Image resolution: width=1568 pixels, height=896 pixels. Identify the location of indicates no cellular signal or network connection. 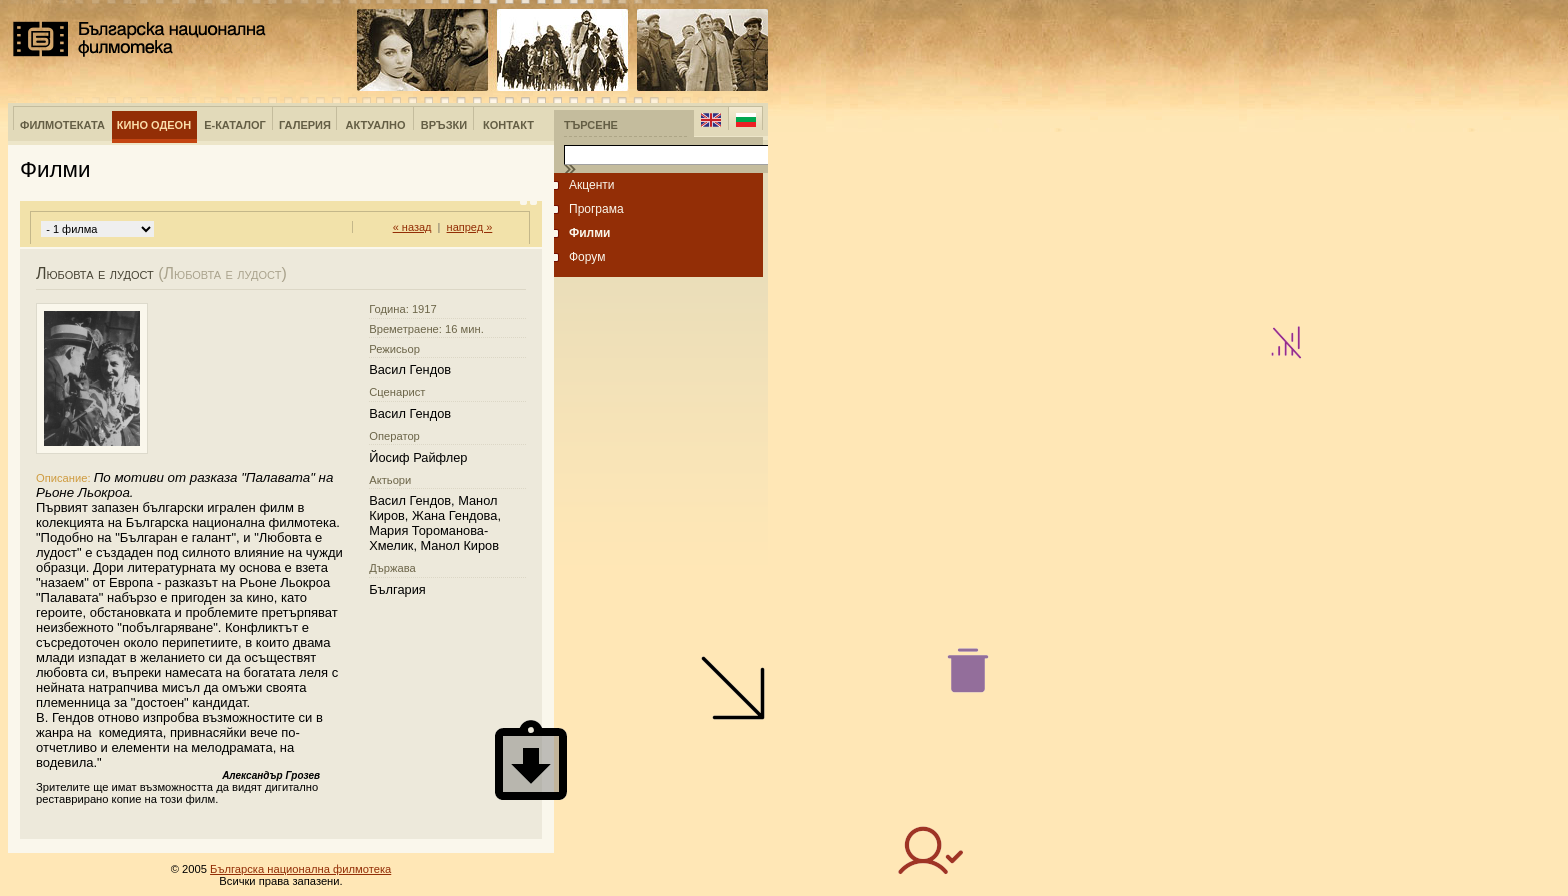
(1287, 343).